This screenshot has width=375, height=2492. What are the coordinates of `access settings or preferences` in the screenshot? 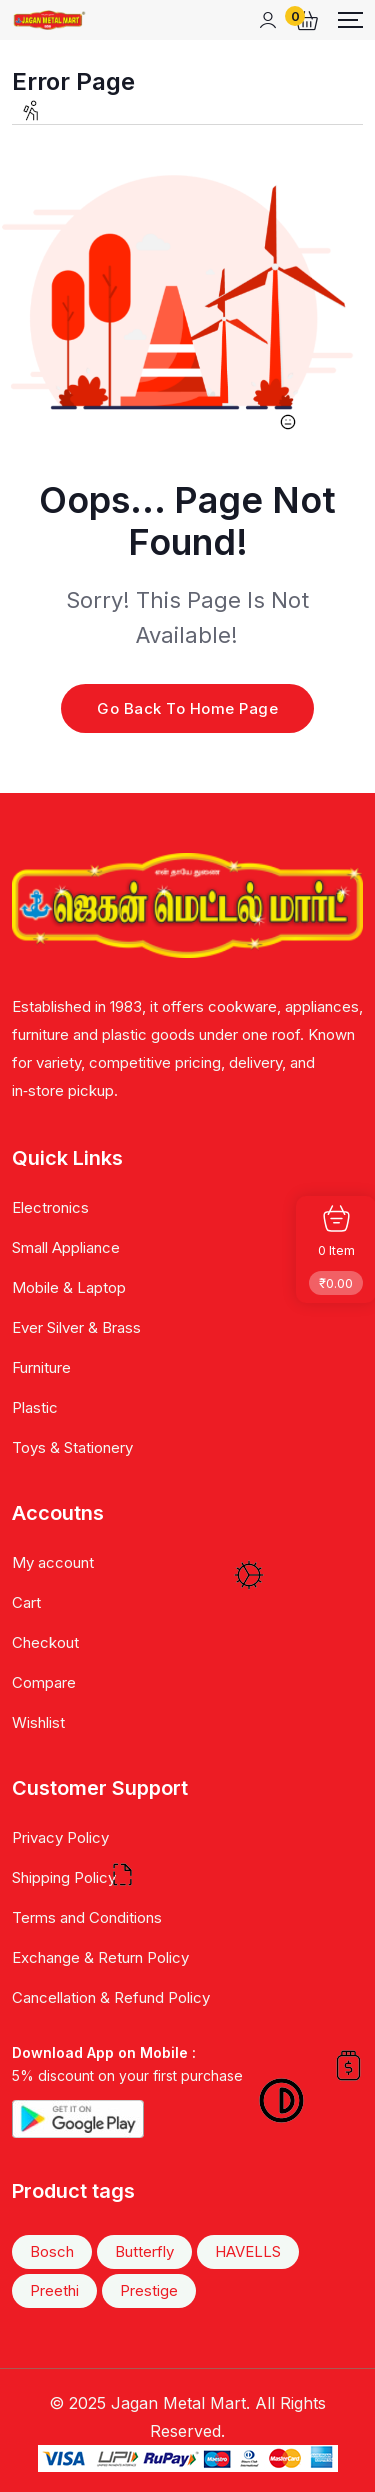 It's located at (249, 1575).